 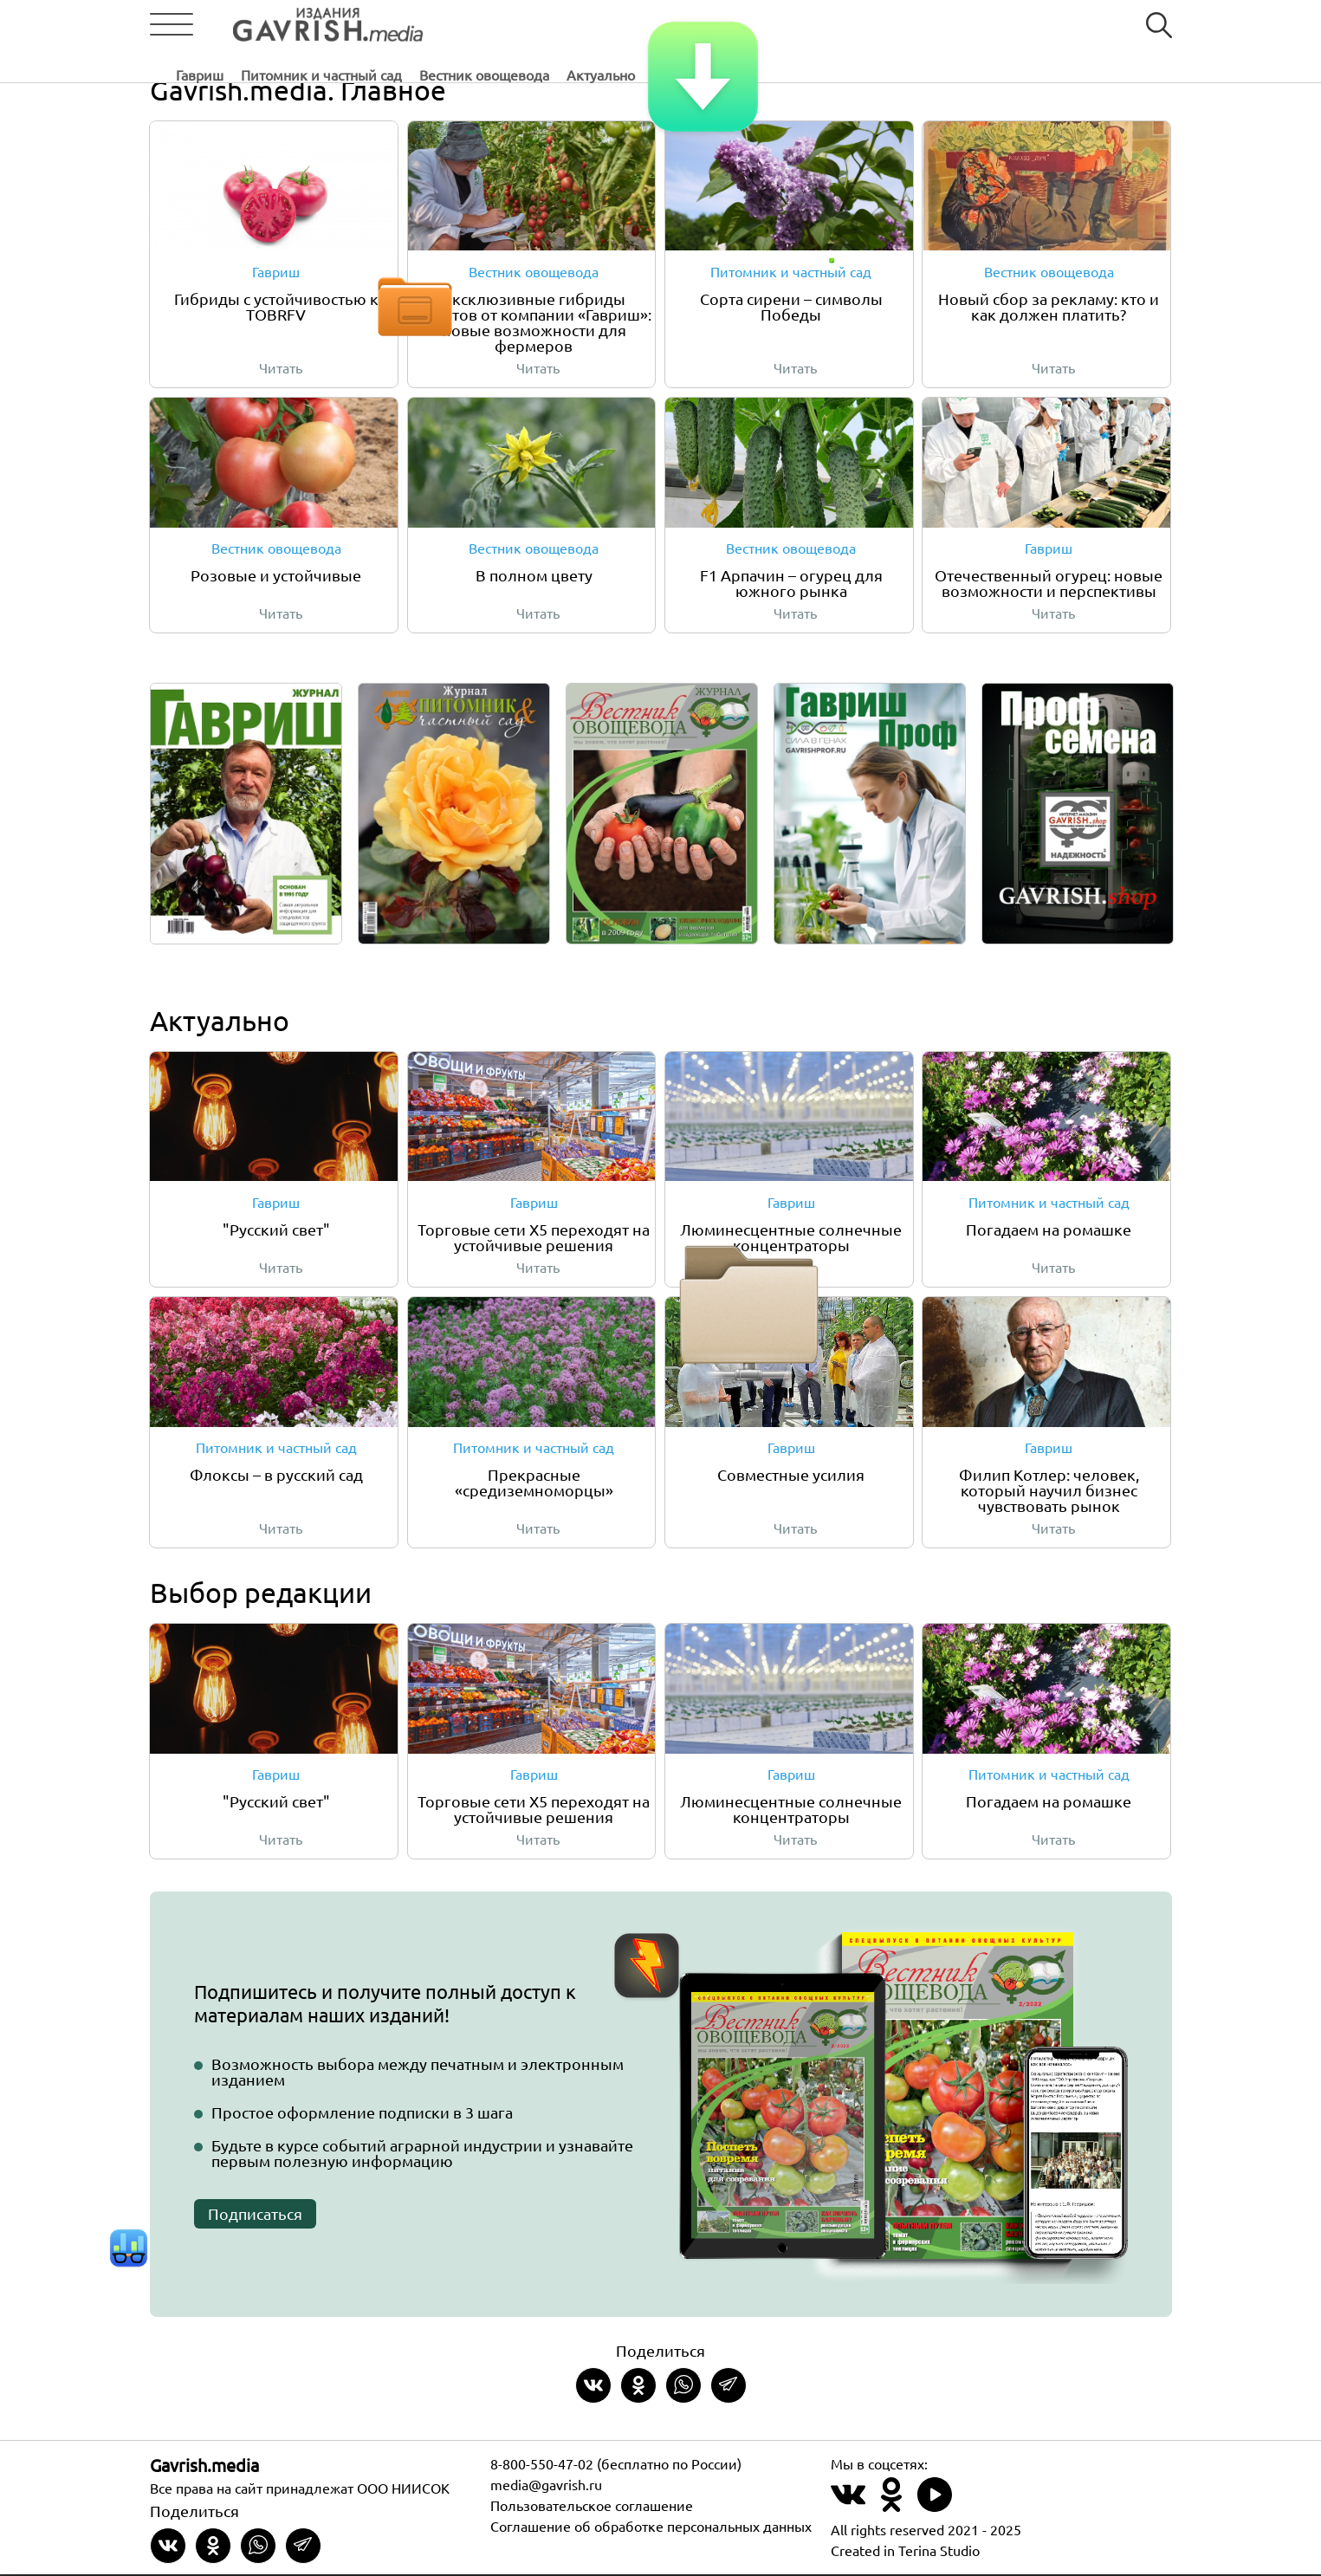 What do you see at coordinates (797, 214) in the screenshot?
I see `open text-to-speech settings` at bounding box center [797, 214].